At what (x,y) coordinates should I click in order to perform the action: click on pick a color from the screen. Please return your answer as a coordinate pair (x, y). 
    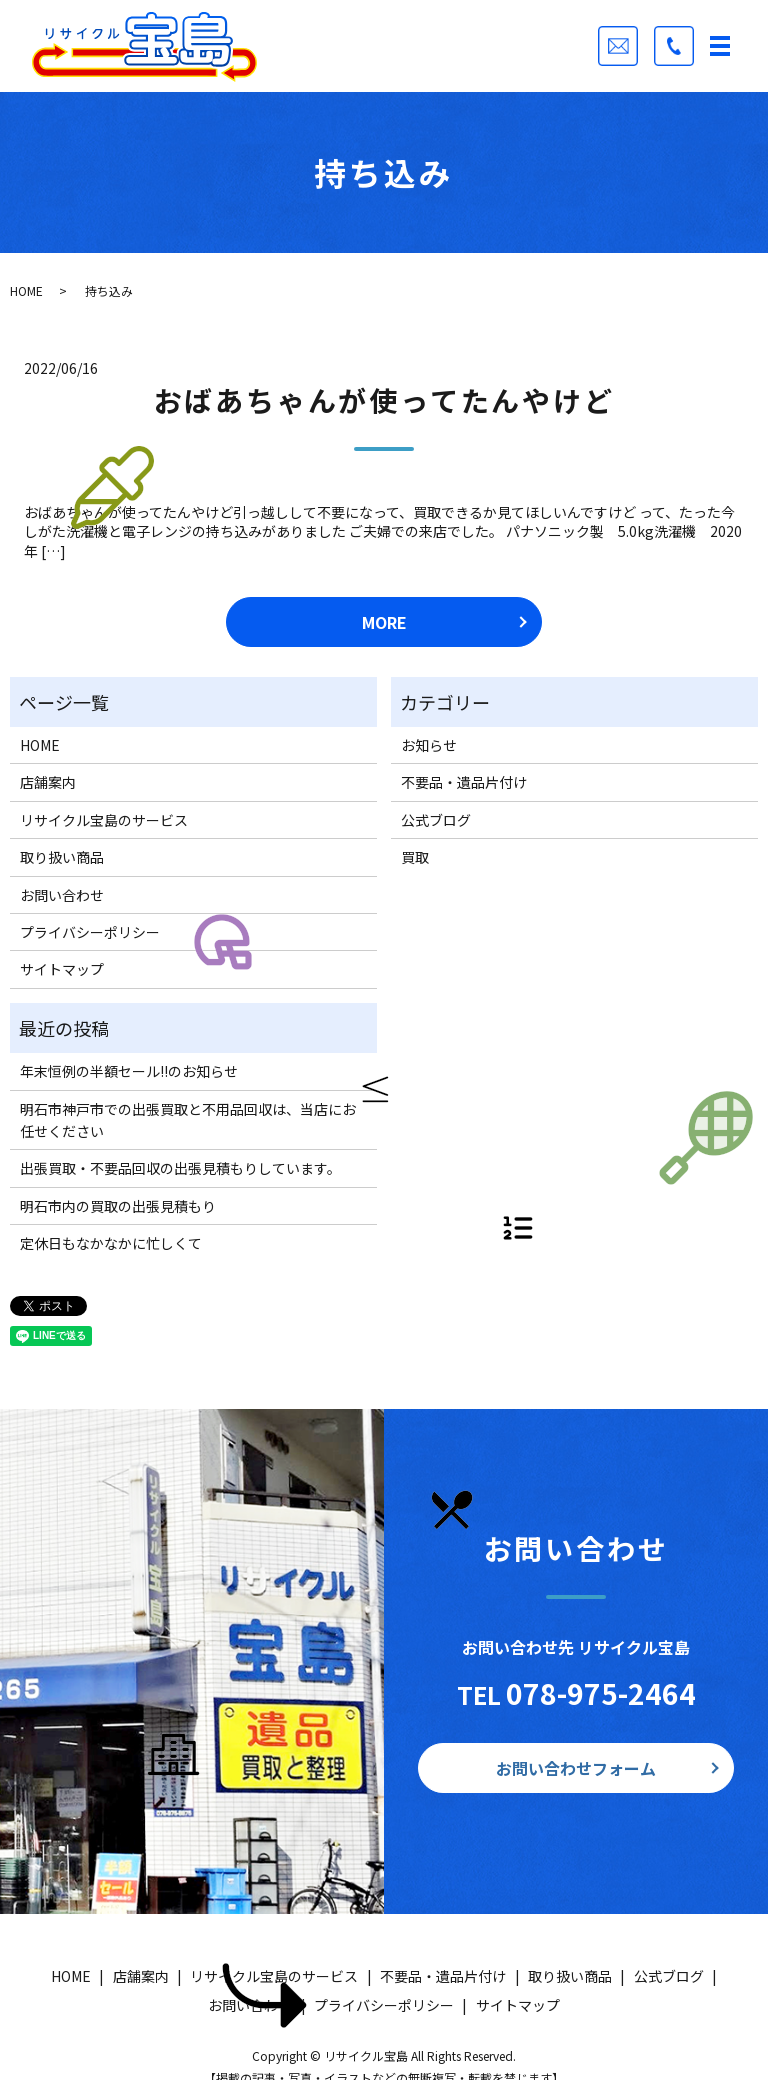
    Looking at the image, I should click on (112, 487).